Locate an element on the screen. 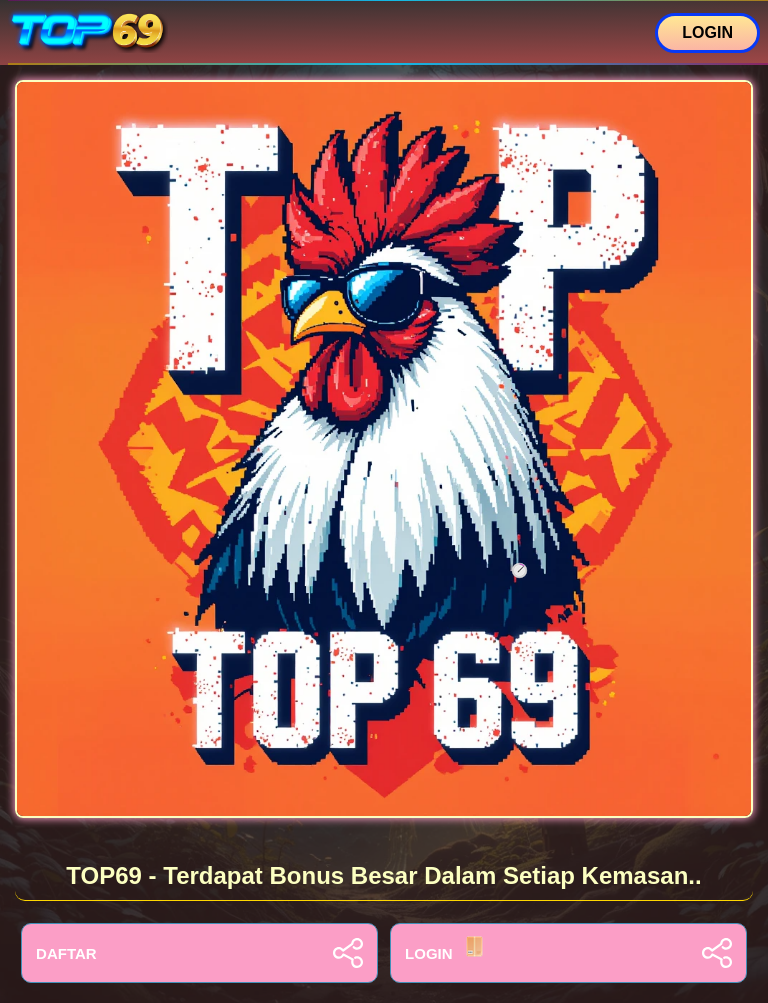 This screenshot has height=1003, width=768. open sysprof system profiler application is located at coordinates (519, 570).